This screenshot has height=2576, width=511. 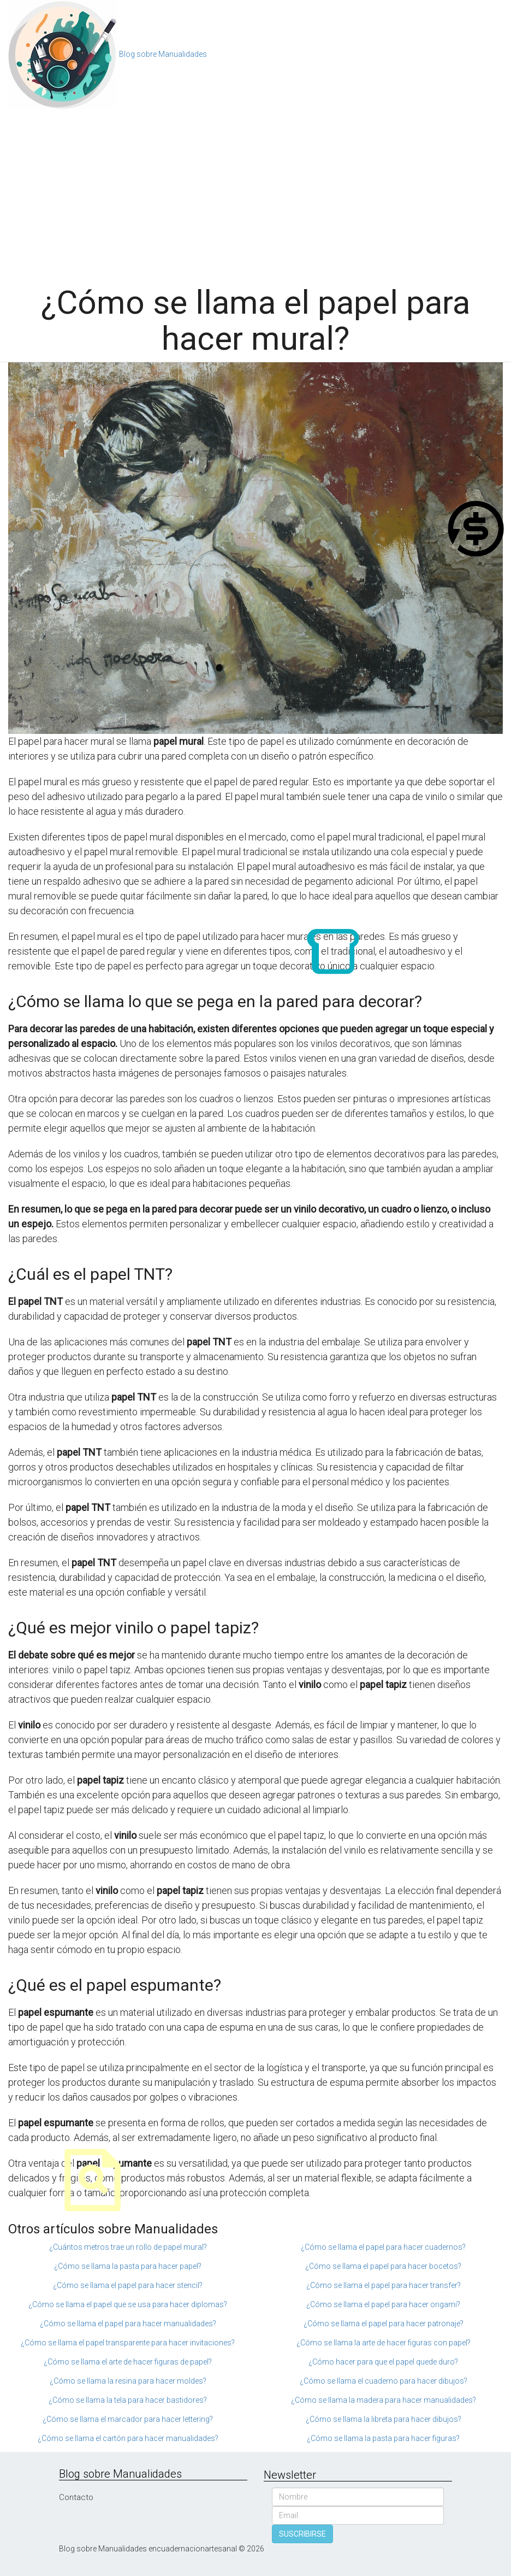 What do you see at coordinates (92, 2180) in the screenshot?
I see `search within a document` at bounding box center [92, 2180].